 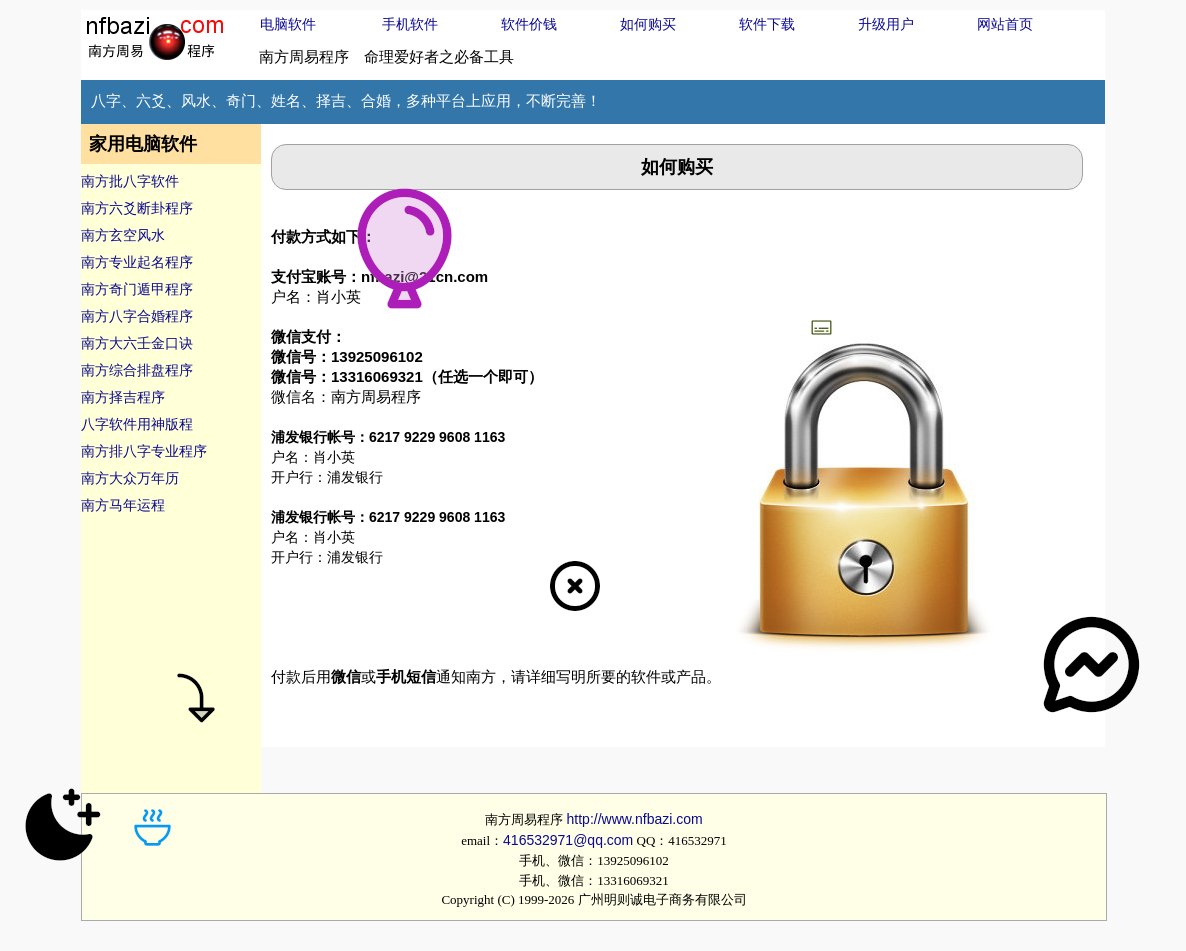 I want to click on open Facebook Messenger app, so click(x=1091, y=664).